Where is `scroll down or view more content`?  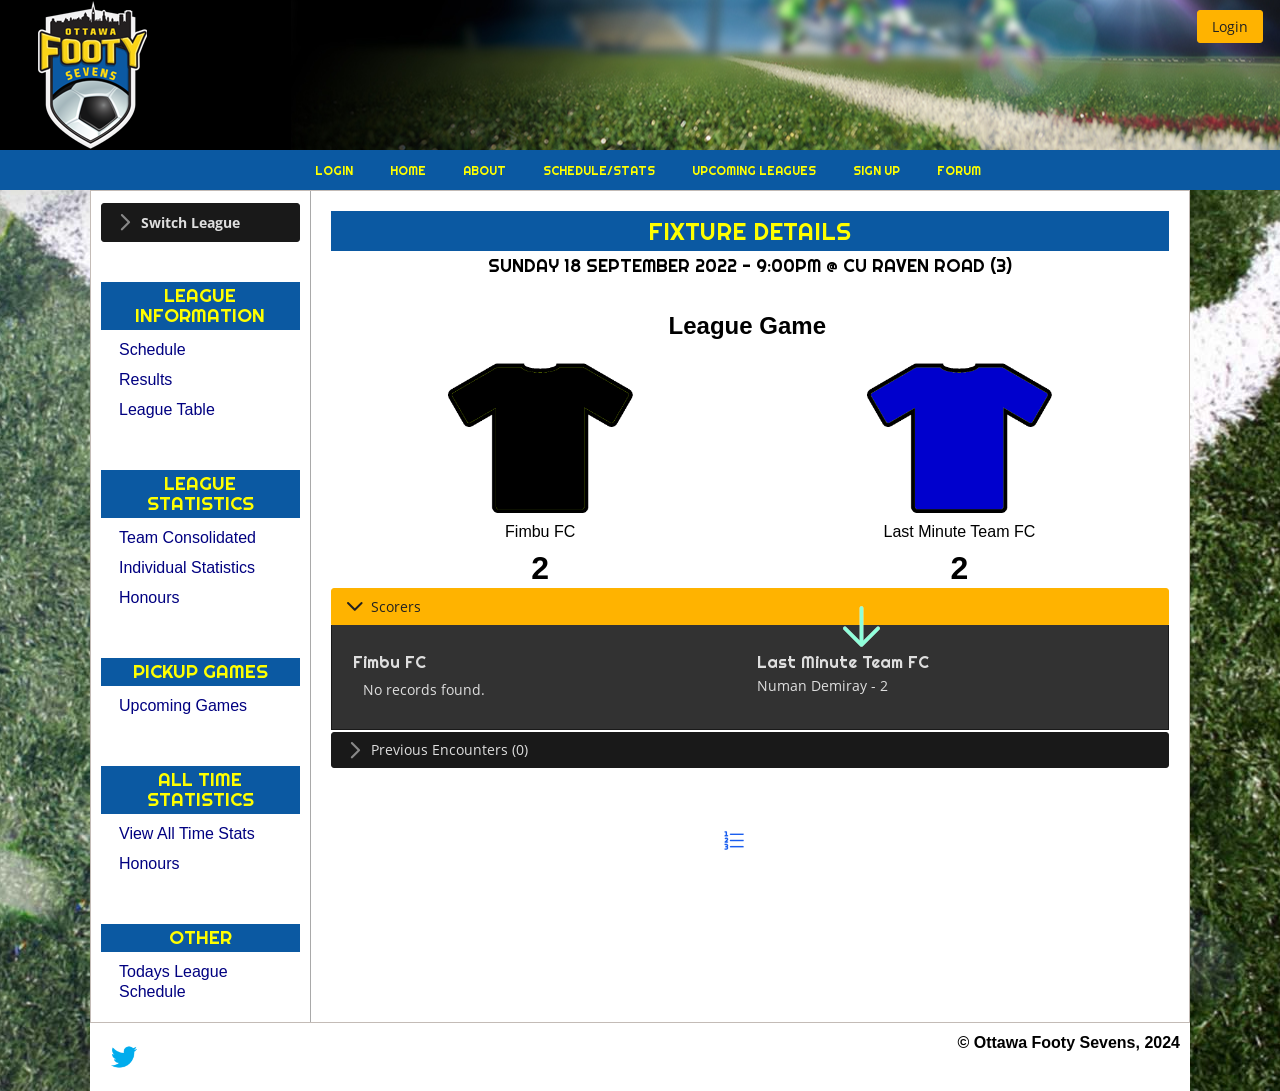
scroll down or view more content is located at coordinates (861, 626).